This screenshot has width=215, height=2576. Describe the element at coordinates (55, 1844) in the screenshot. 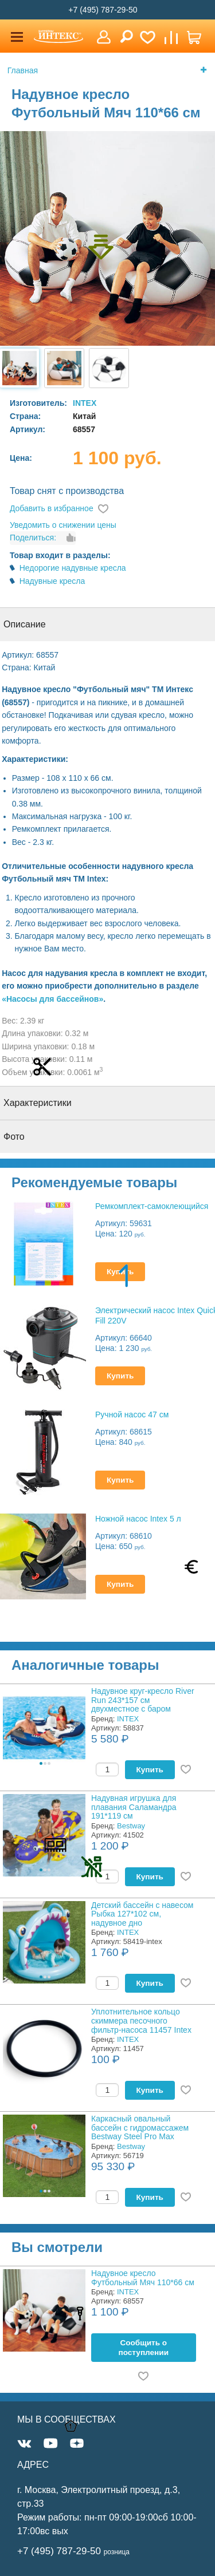

I see `view system memory or RAM usage` at that location.